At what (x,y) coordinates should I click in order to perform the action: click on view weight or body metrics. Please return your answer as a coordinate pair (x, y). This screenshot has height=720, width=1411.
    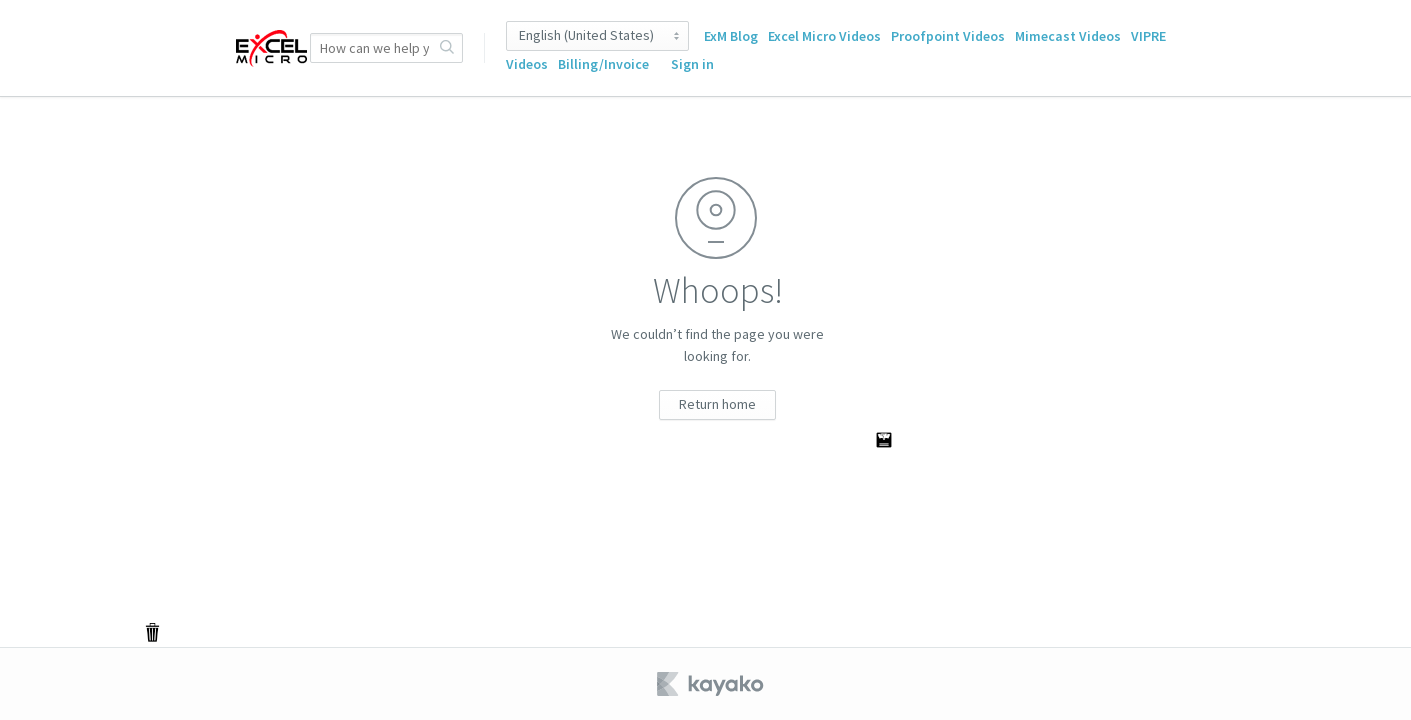
    Looking at the image, I should click on (884, 440).